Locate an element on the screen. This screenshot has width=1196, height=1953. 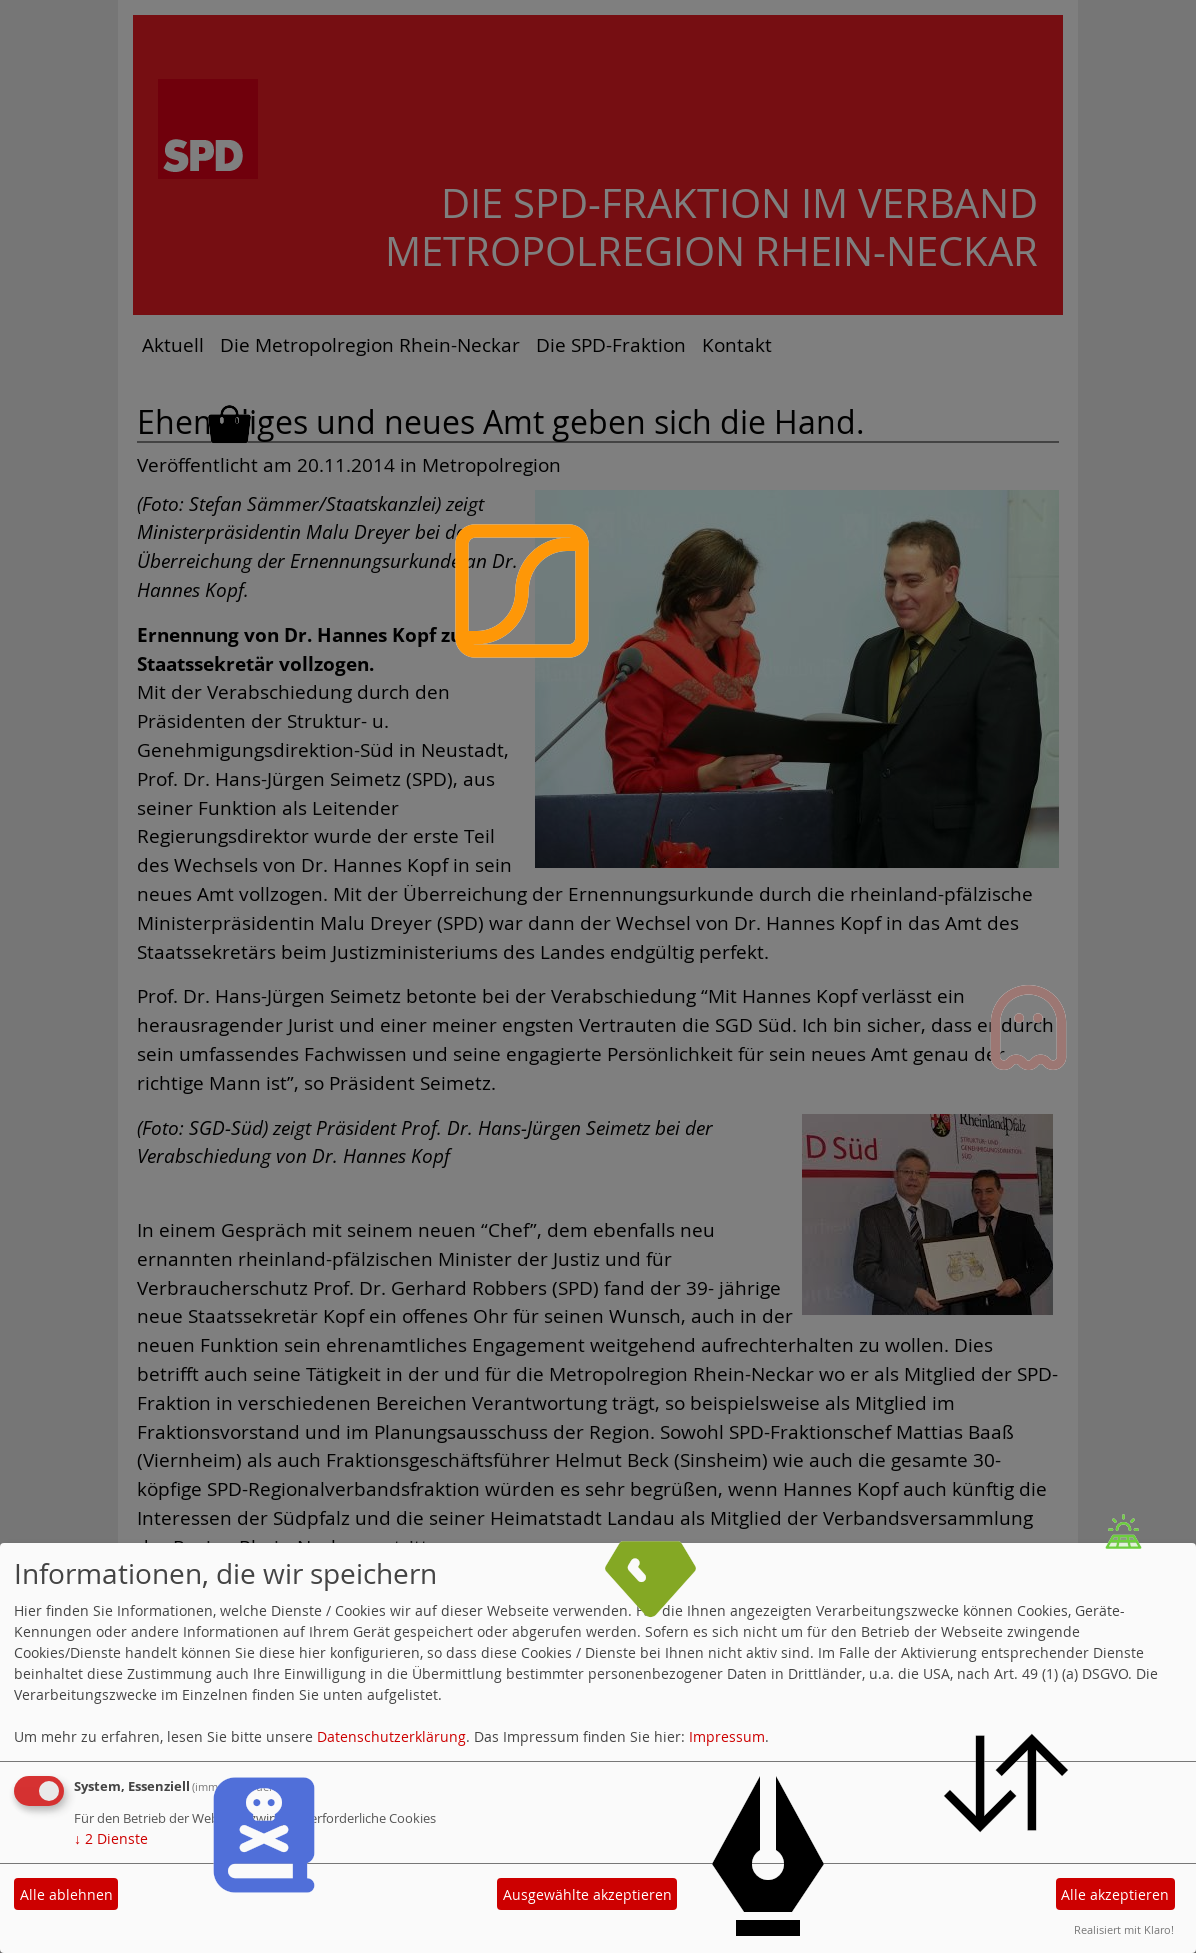
access solar energy settings is located at coordinates (1123, 1533).